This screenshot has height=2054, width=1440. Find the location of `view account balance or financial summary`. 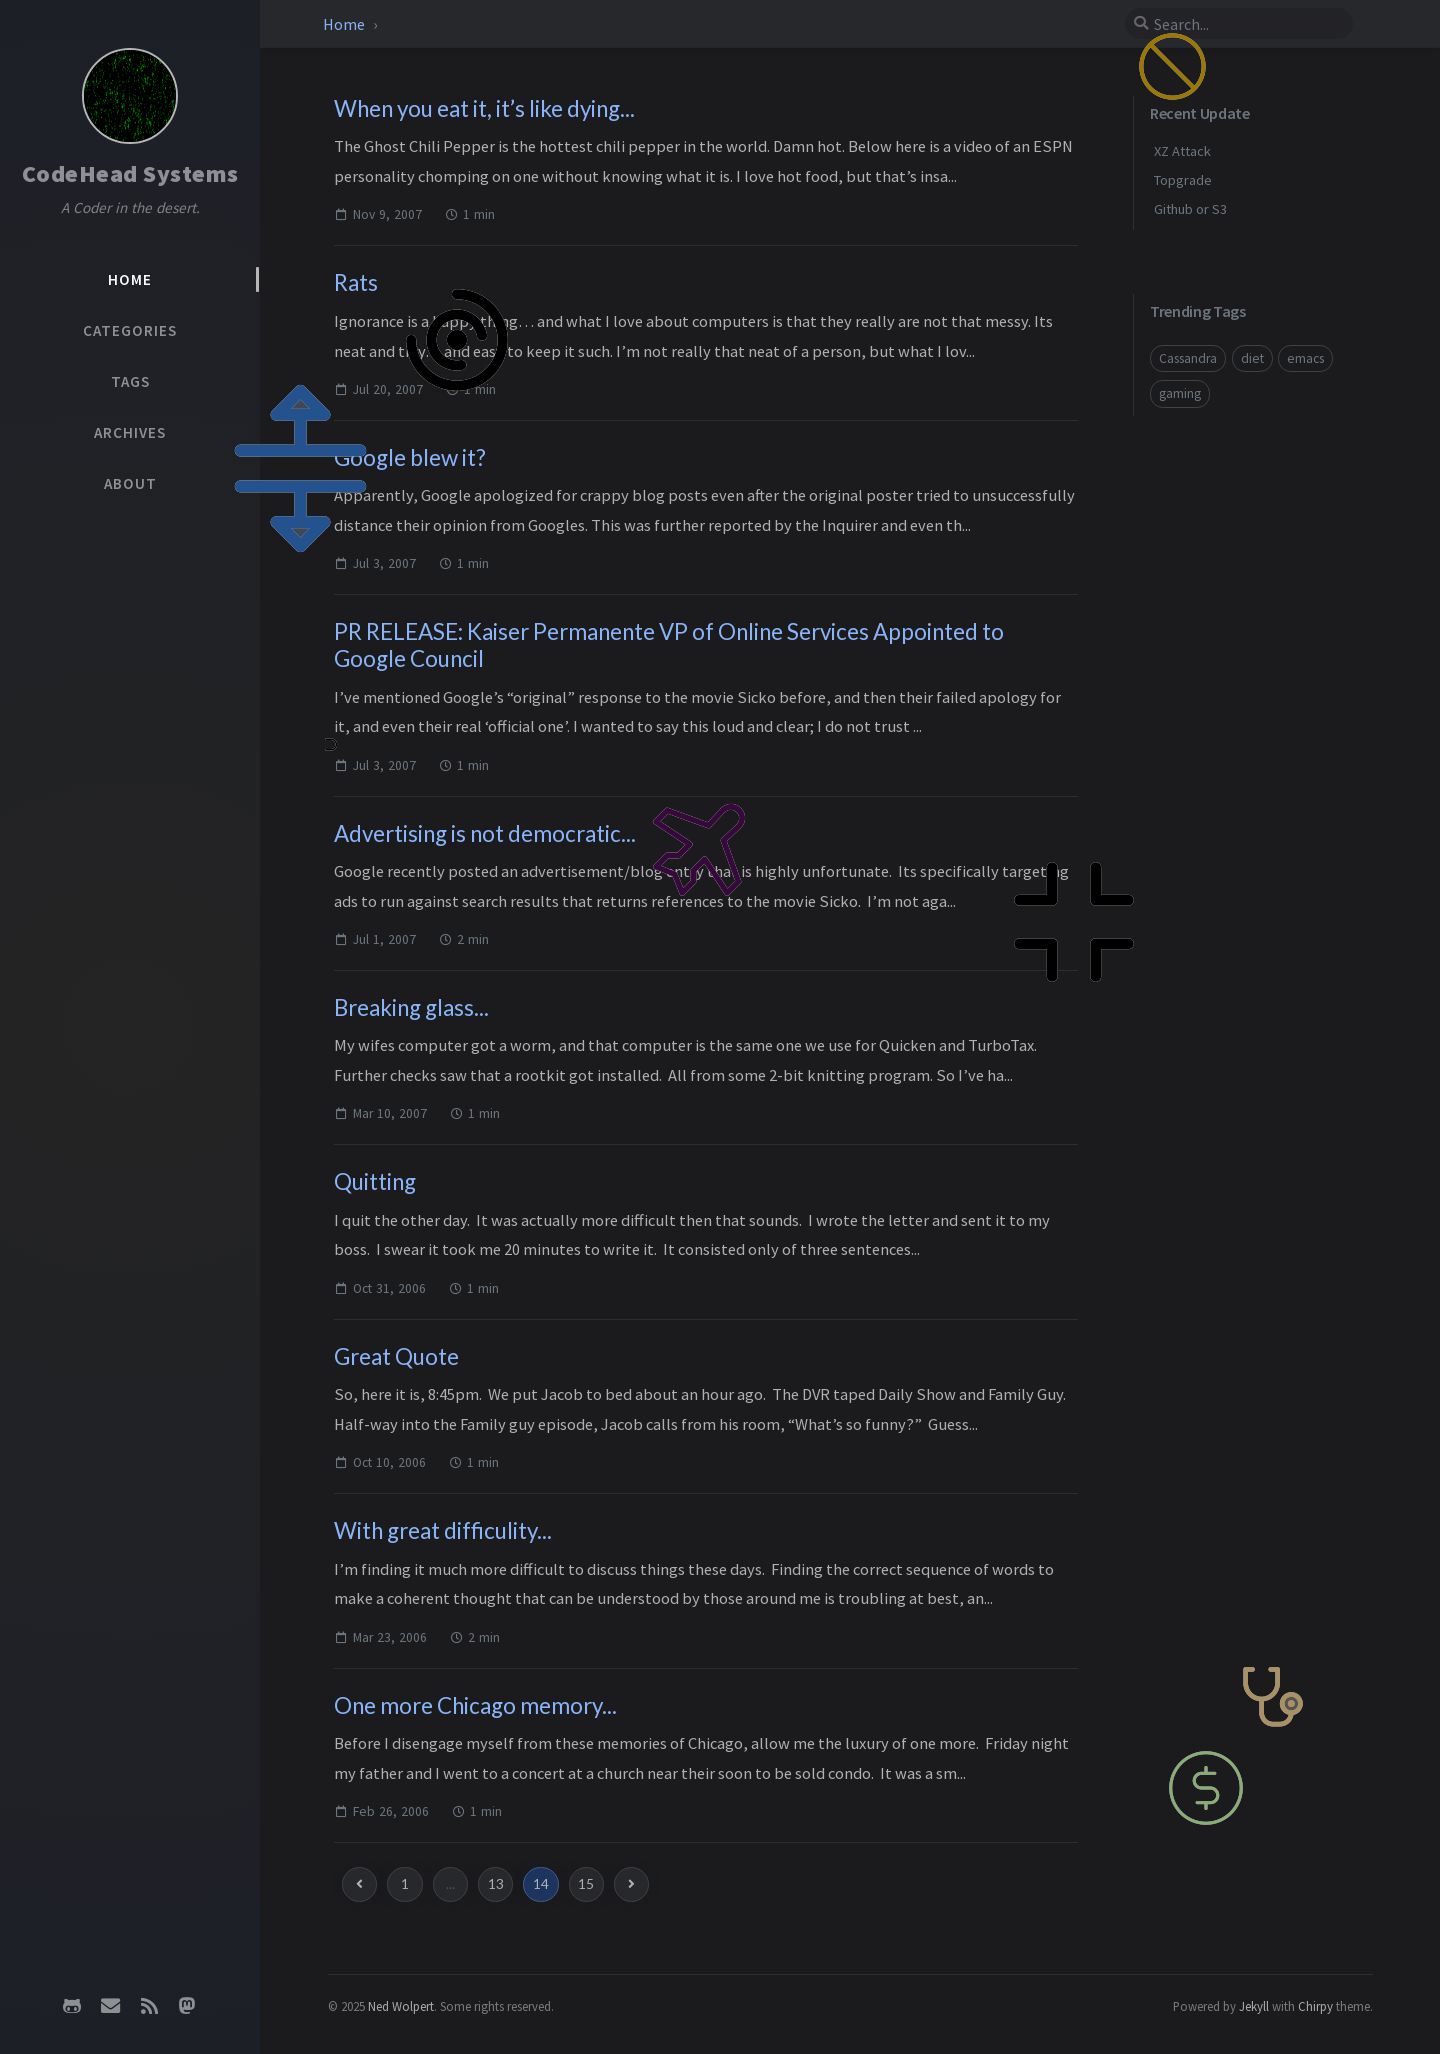

view account balance or financial summary is located at coordinates (1206, 1788).